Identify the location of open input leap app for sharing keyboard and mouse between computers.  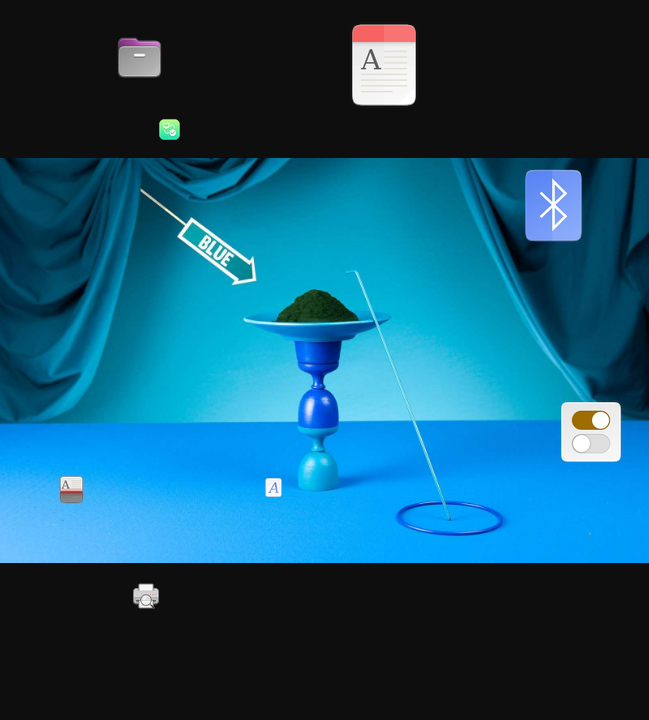
(169, 129).